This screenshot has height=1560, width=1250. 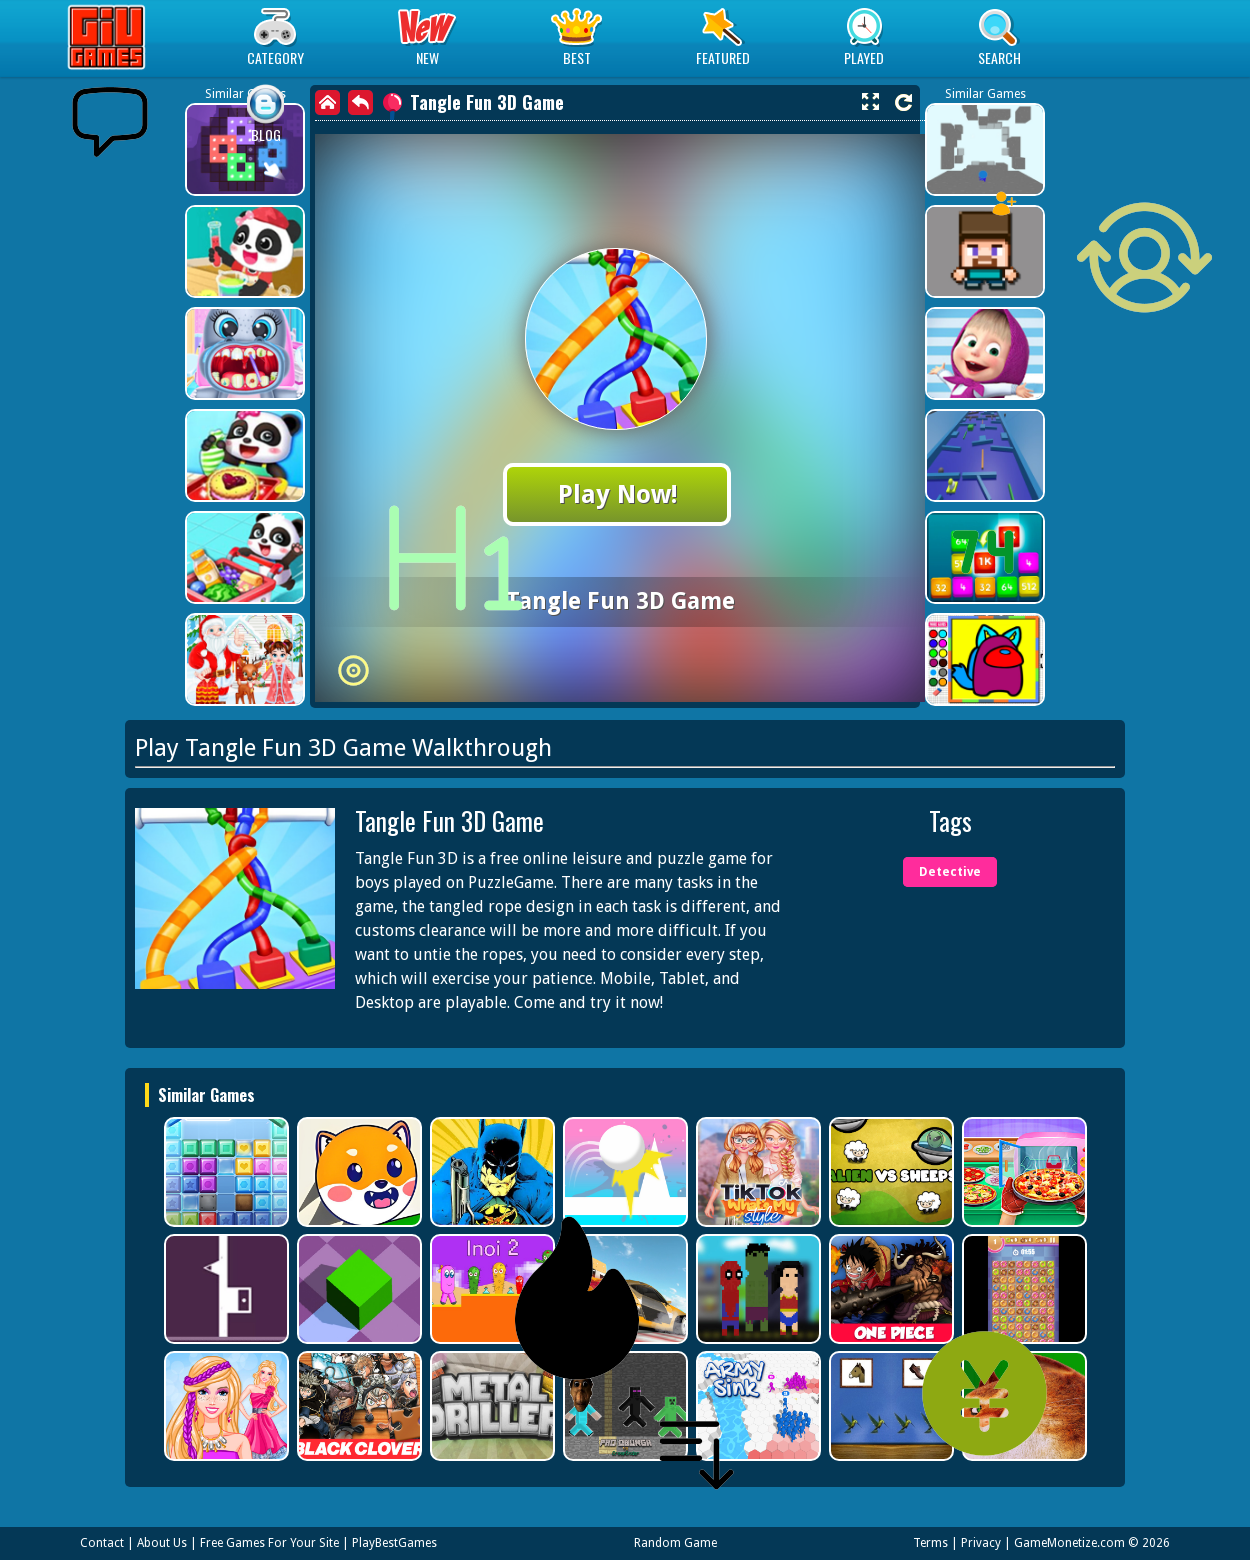 What do you see at coordinates (1004, 203) in the screenshot?
I see `add a new user or contact` at bounding box center [1004, 203].